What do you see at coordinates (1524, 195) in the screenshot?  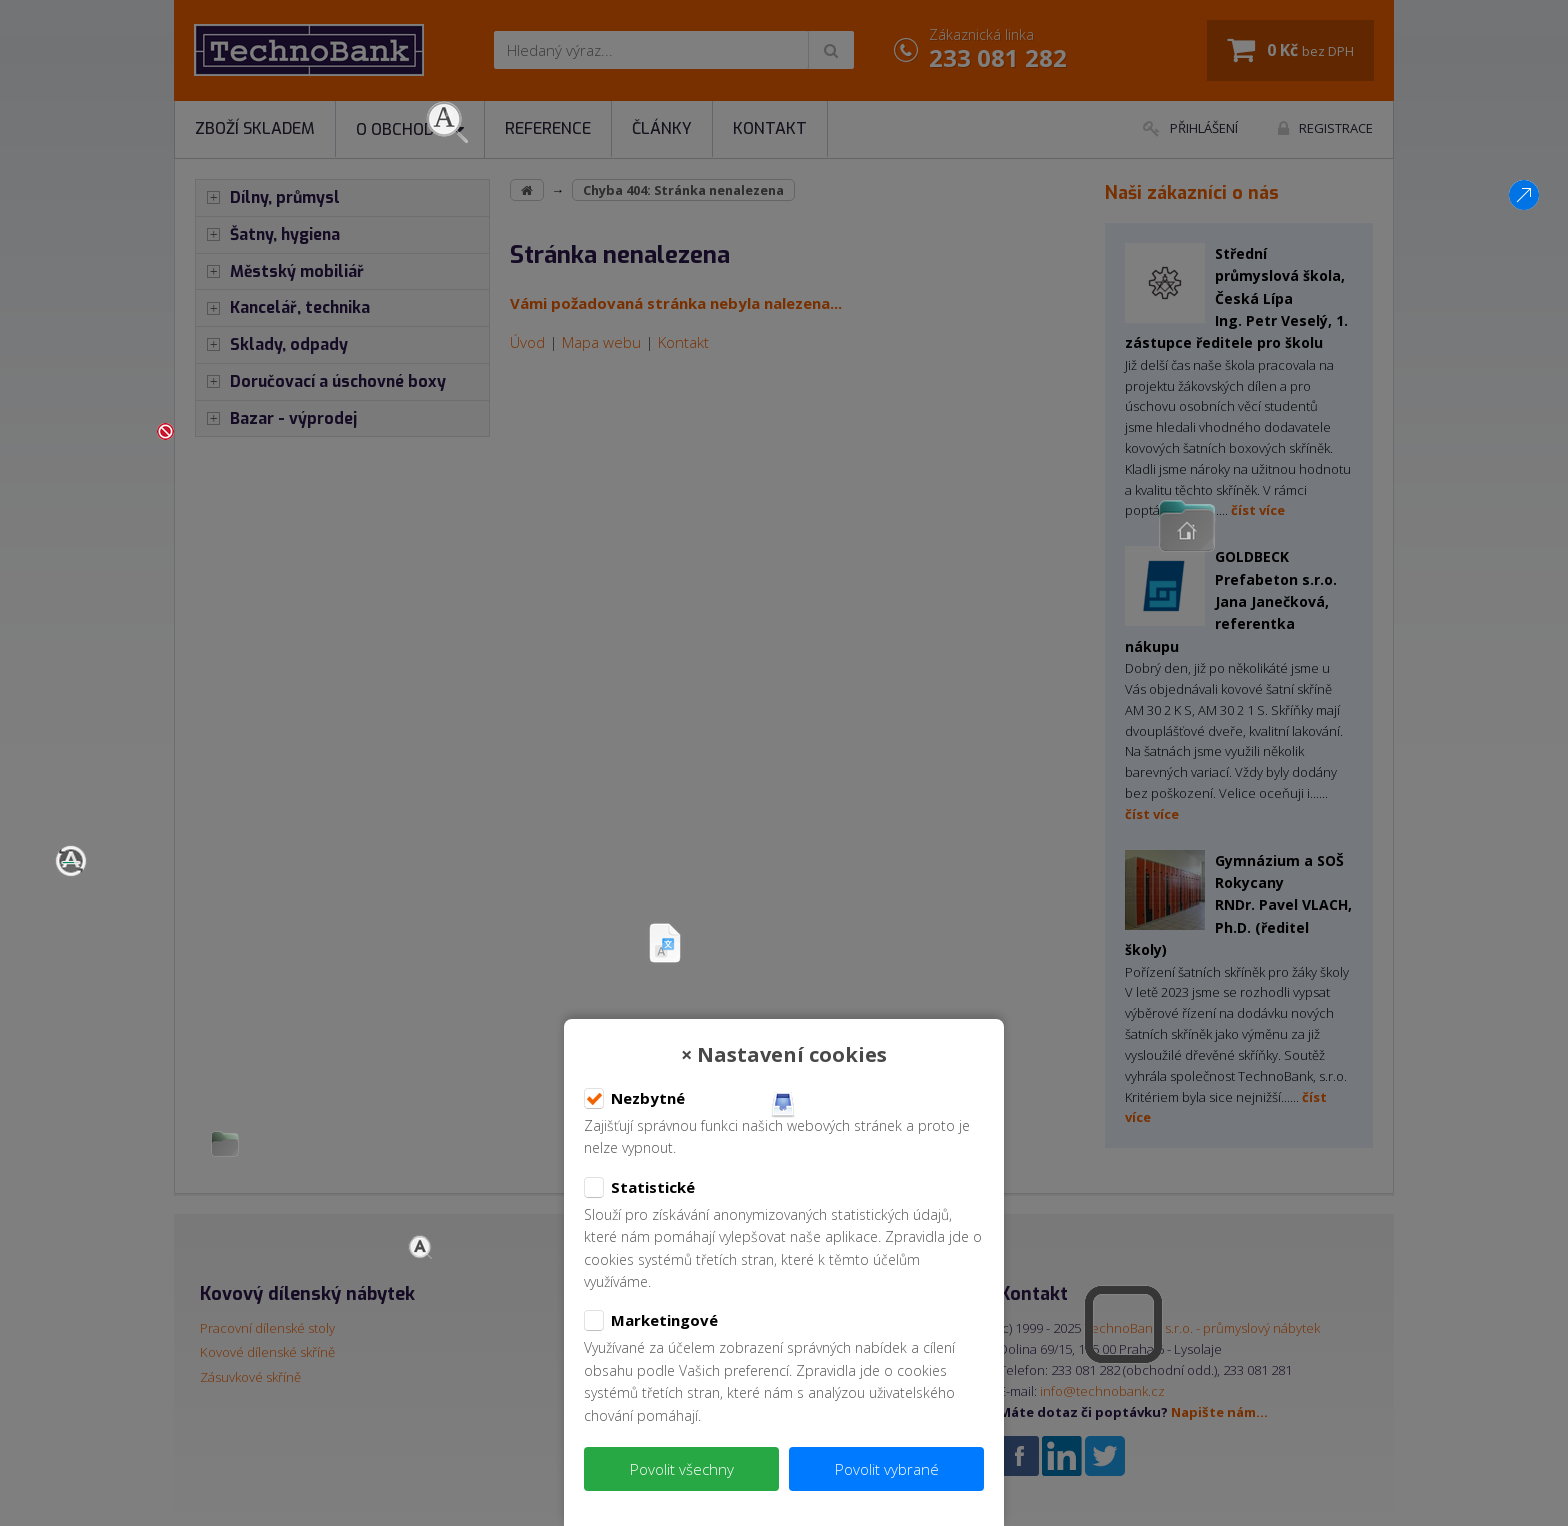 I see `indicates a symbolic link or shortcut to another file` at bounding box center [1524, 195].